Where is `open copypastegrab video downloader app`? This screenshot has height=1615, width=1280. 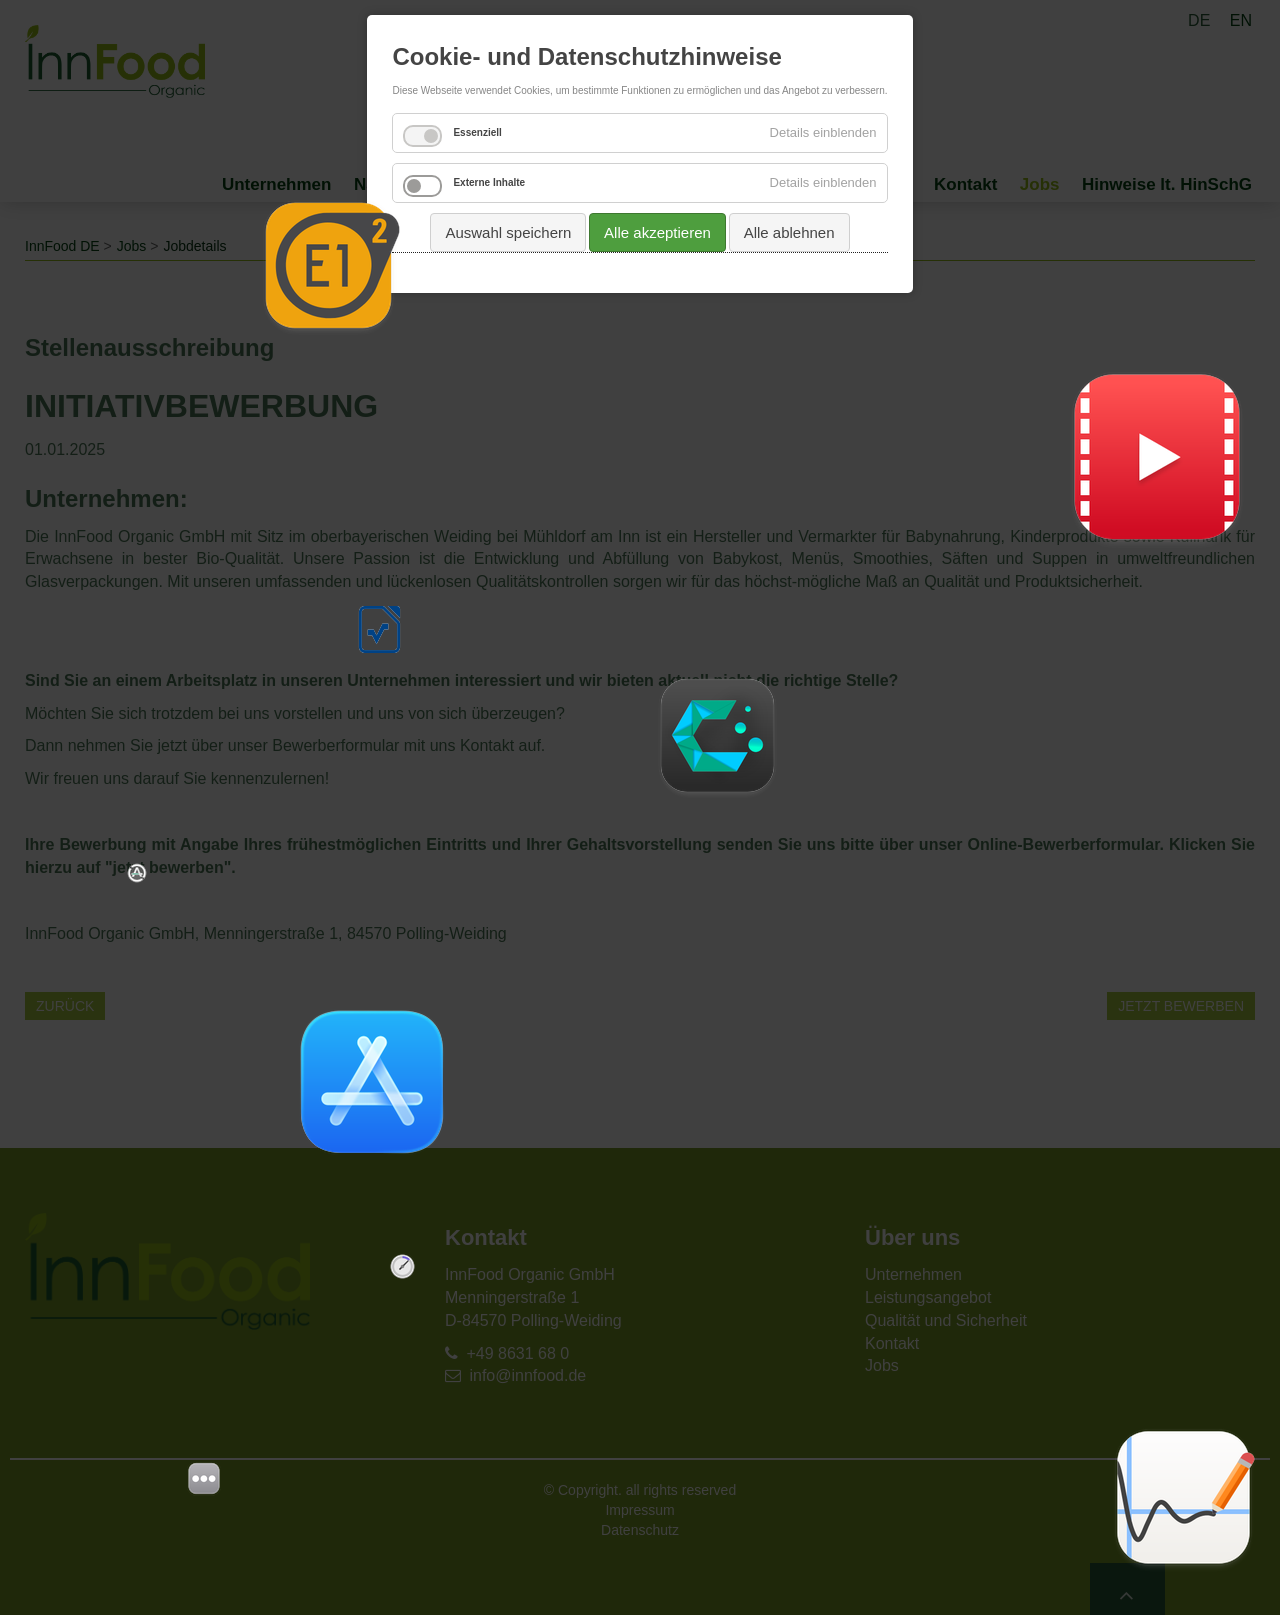 open copypastegrab video downloader app is located at coordinates (1157, 457).